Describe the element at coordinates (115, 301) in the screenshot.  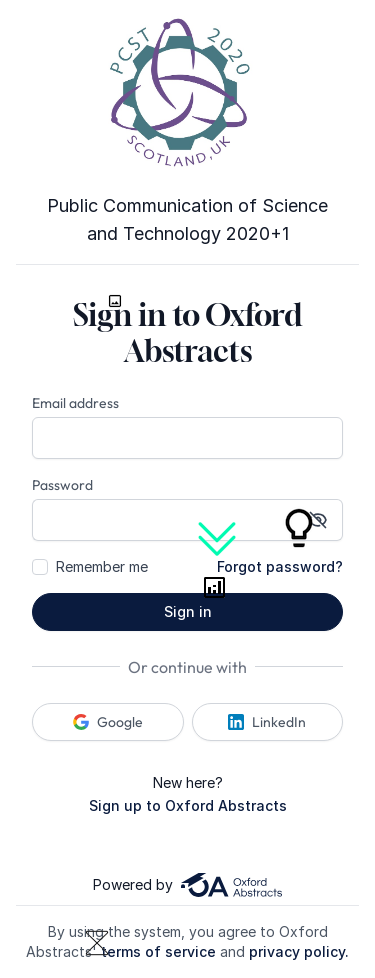
I see `view image or photo` at that location.